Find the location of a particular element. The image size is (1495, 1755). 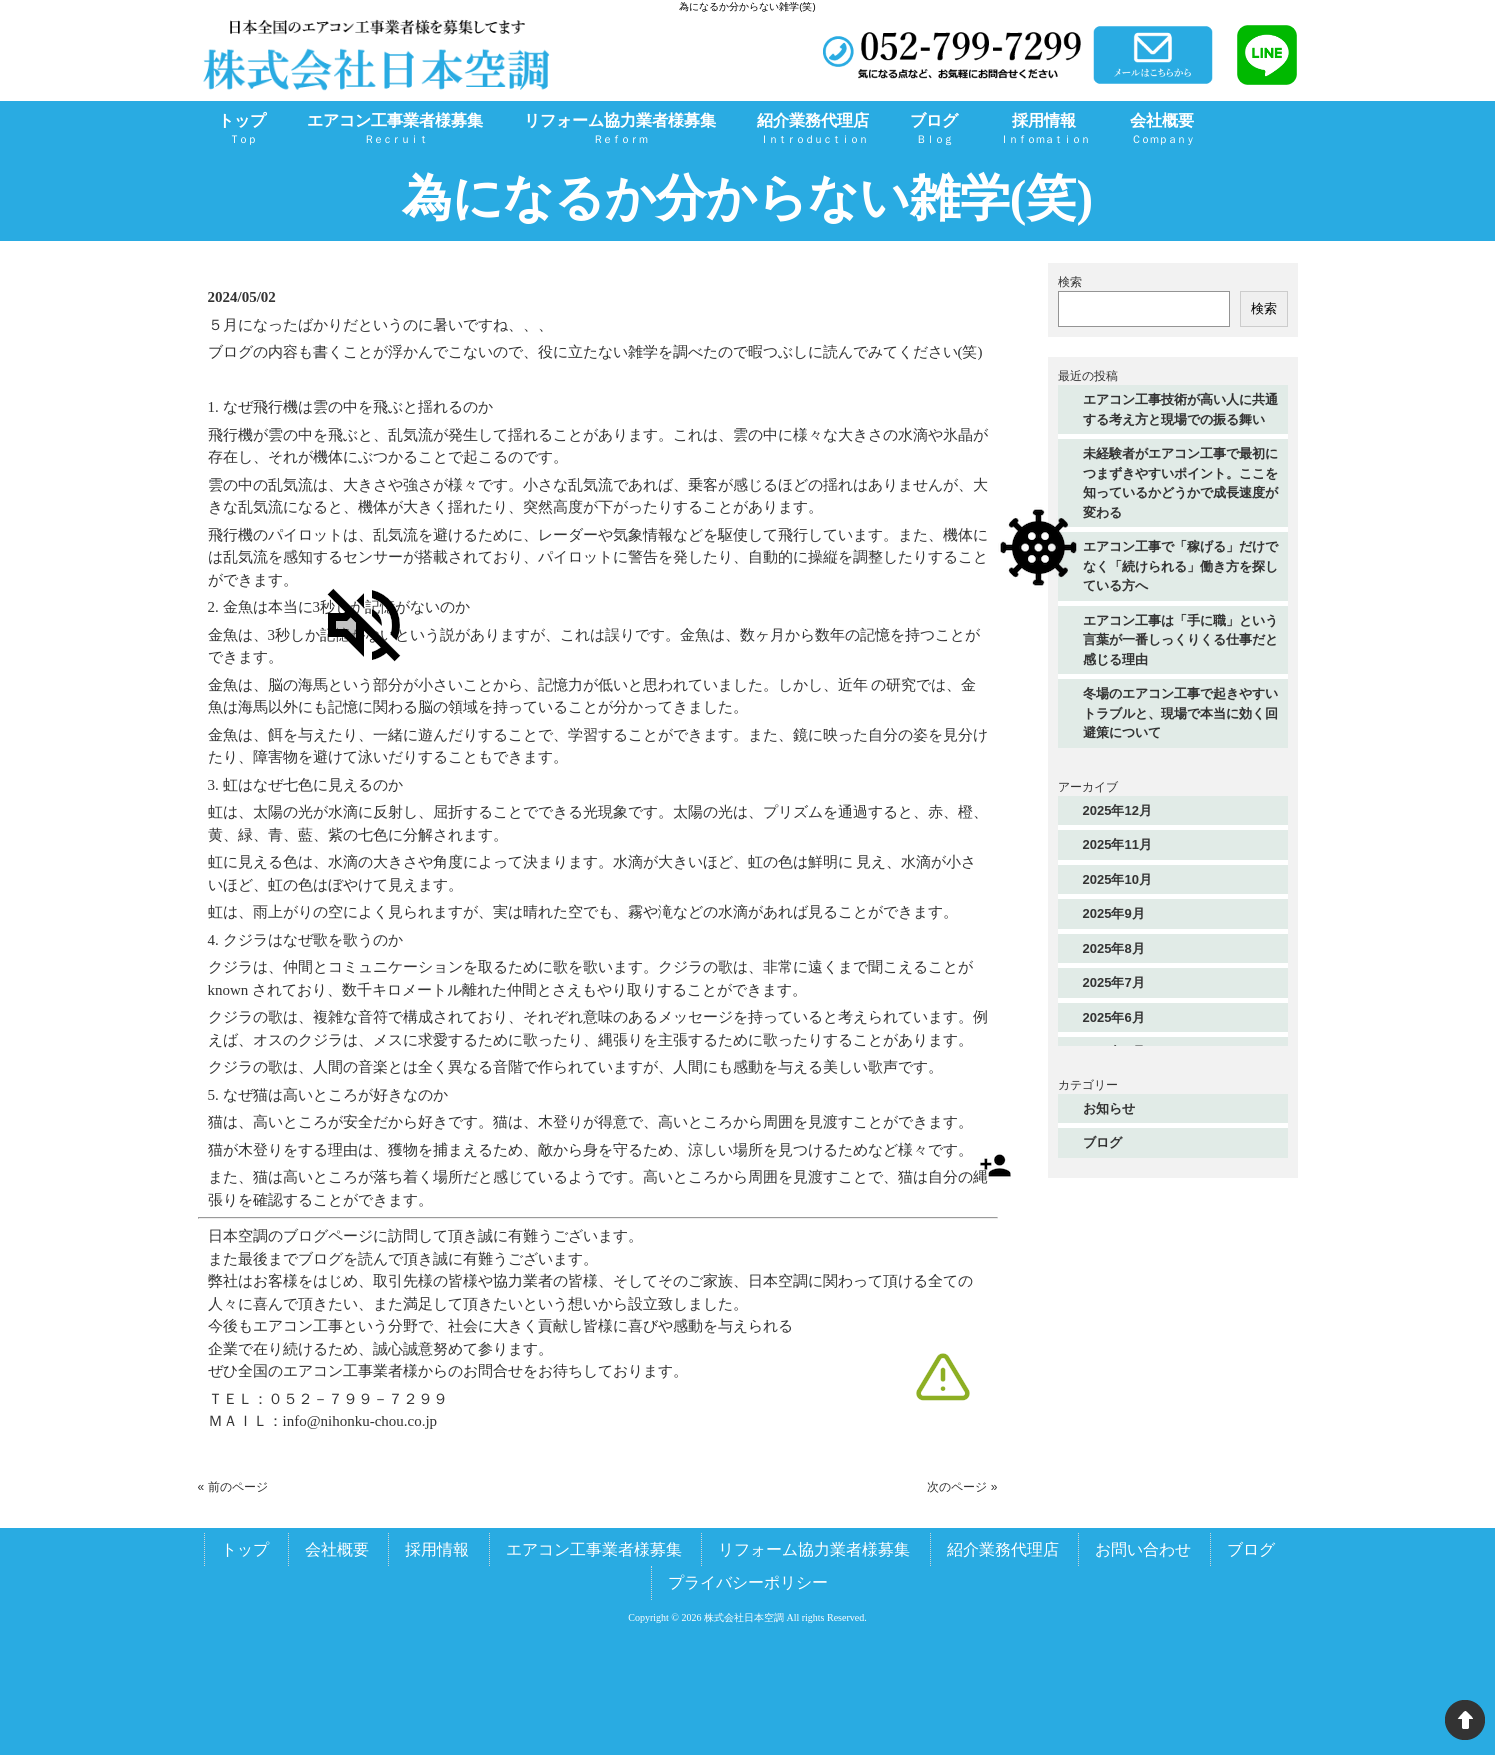

view covid-19 health information is located at coordinates (1038, 547).